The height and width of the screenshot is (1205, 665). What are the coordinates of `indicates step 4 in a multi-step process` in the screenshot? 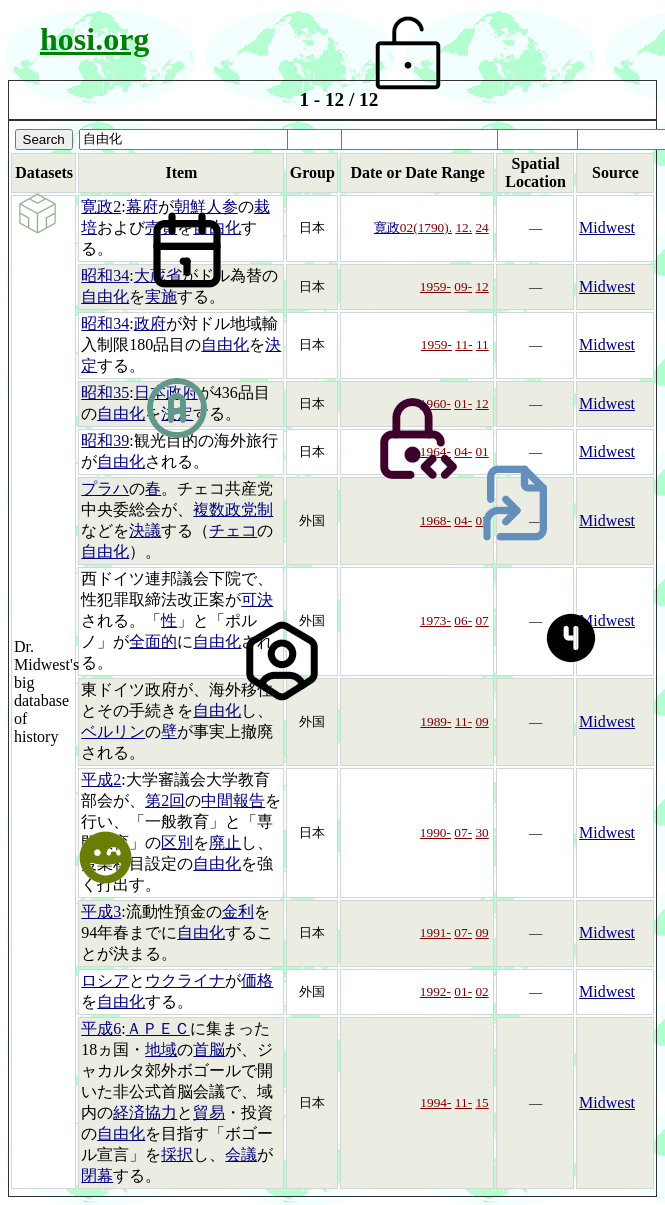 It's located at (571, 638).